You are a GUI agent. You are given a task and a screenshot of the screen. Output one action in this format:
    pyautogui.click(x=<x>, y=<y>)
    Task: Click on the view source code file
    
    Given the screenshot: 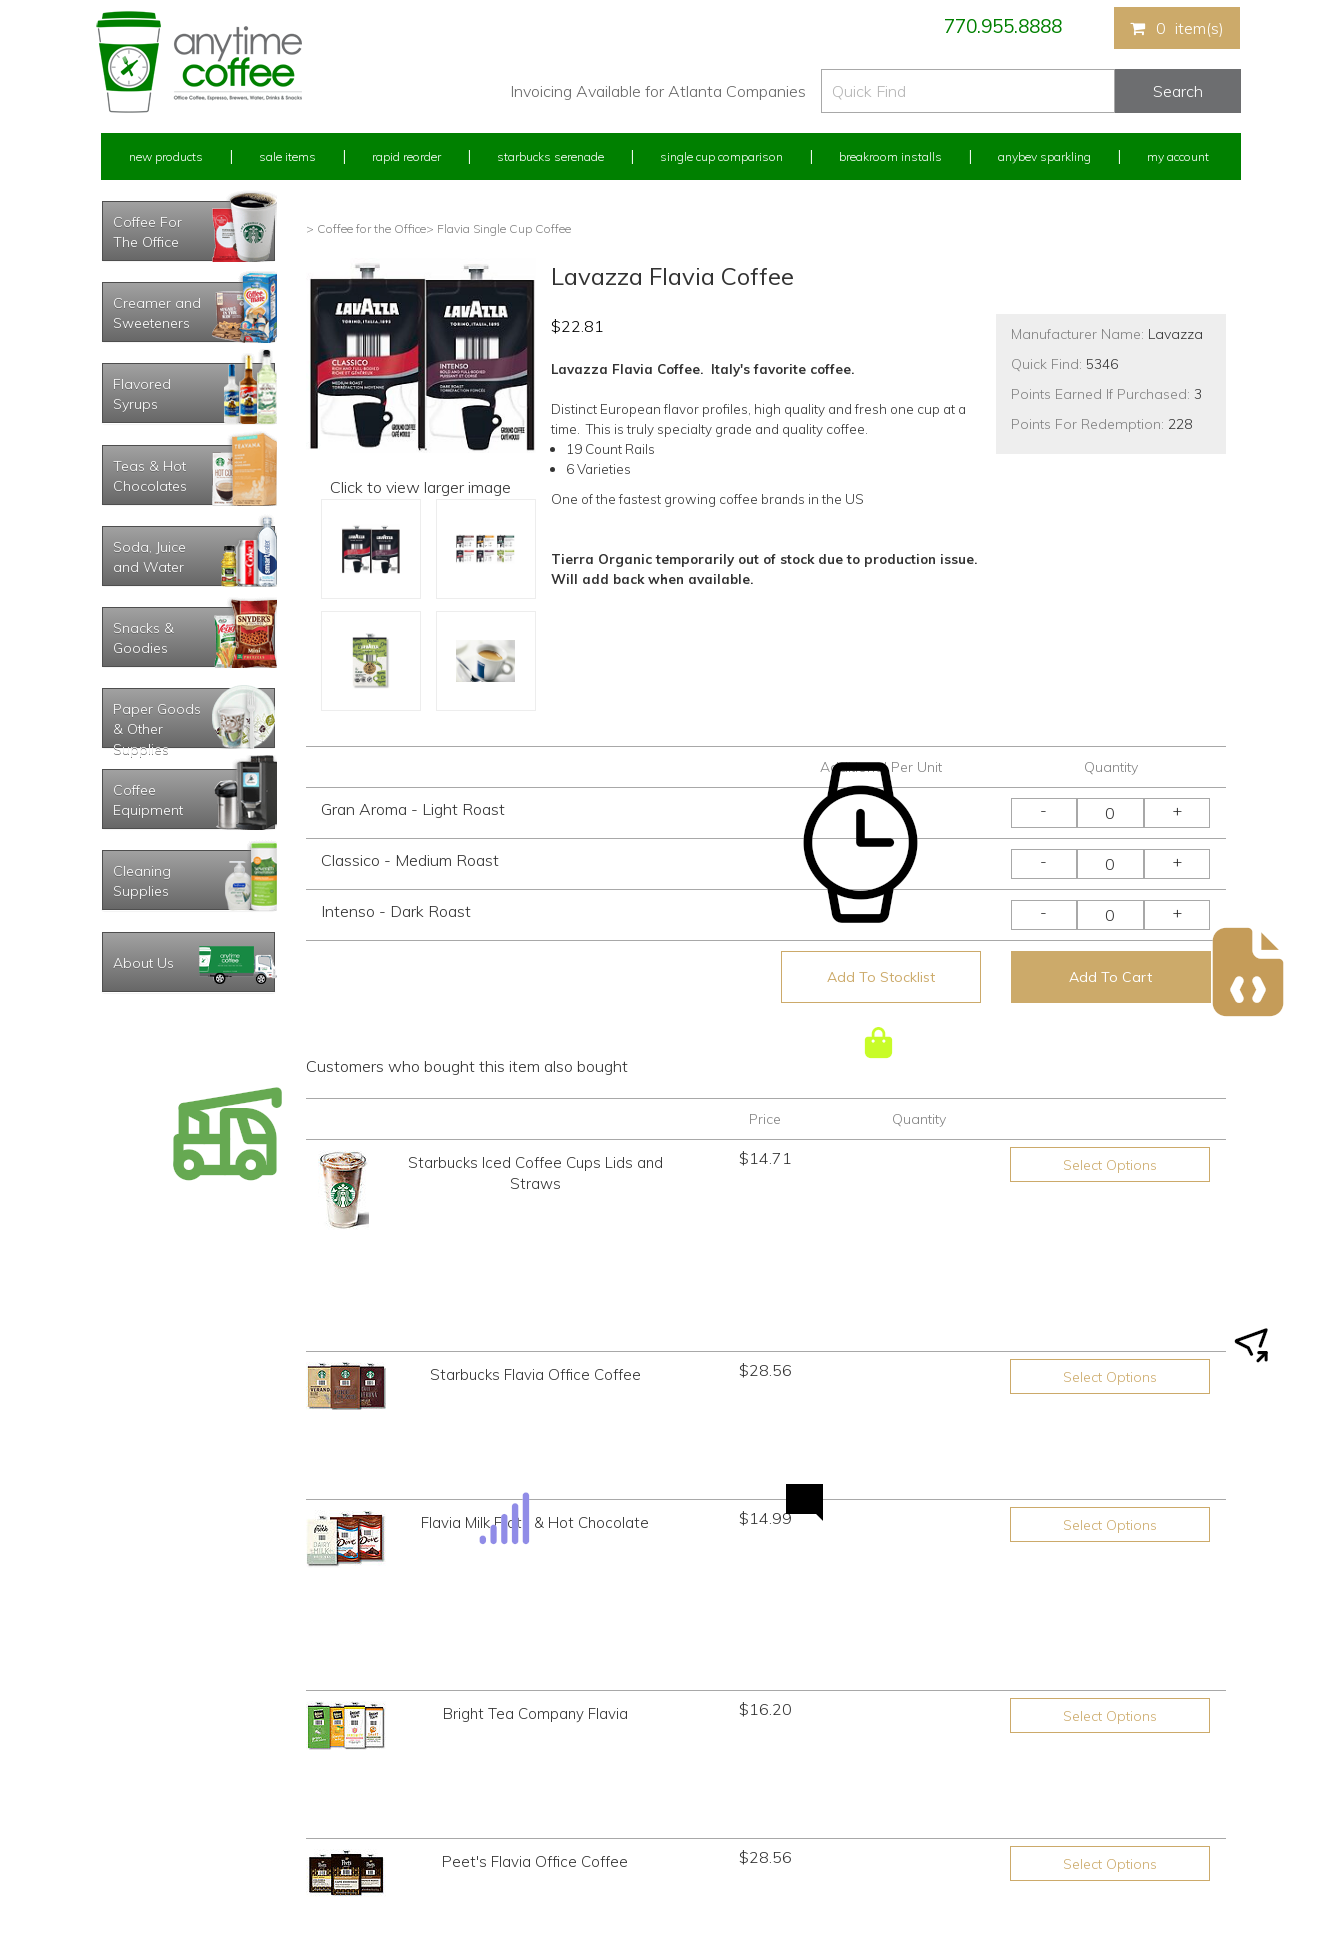 What is the action you would take?
    pyautogui.click(x=1248, y=972)
    